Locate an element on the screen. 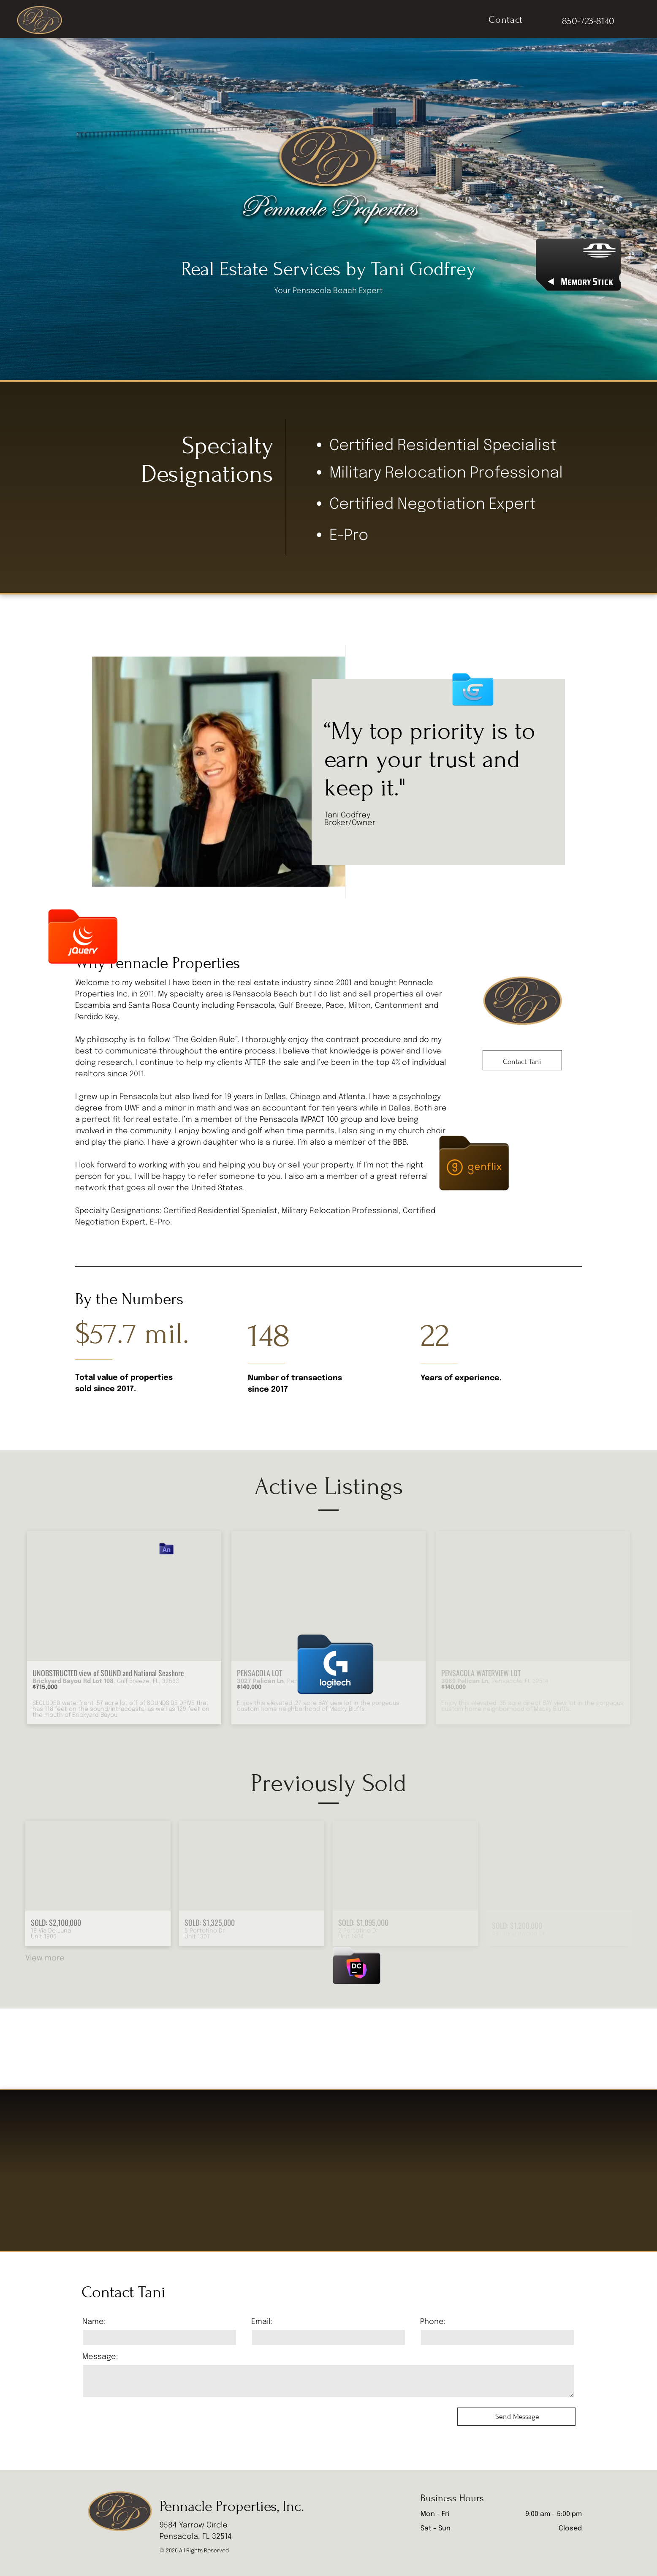  open GDevelop project files folder is located at coordinates (472, 690).